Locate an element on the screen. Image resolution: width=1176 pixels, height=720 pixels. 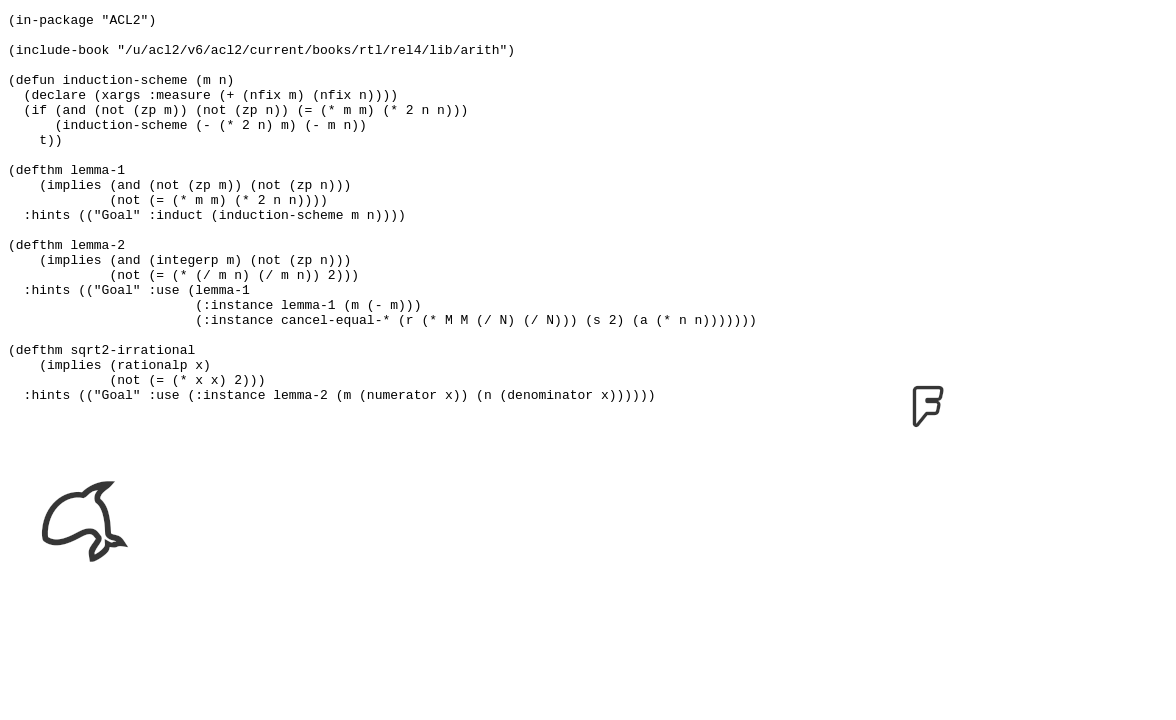
connect your foursquare account is located at coordinates (926, 406).